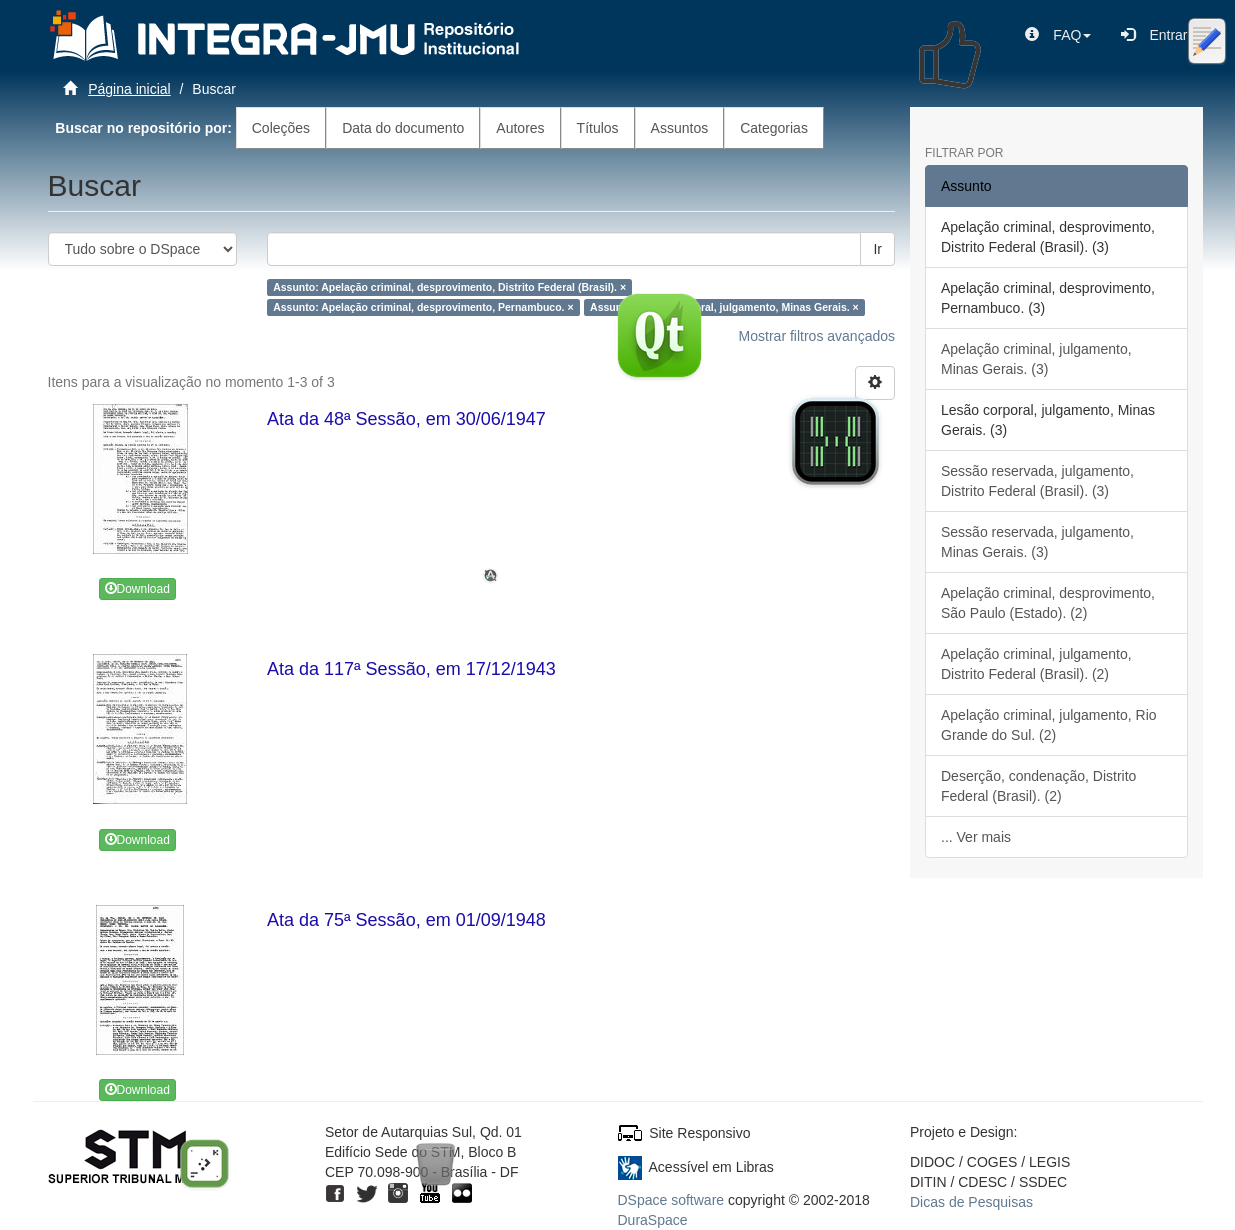 This screenshot has width=1235, height=1230. I want to click on open the text editor application, so click(1207, 41).